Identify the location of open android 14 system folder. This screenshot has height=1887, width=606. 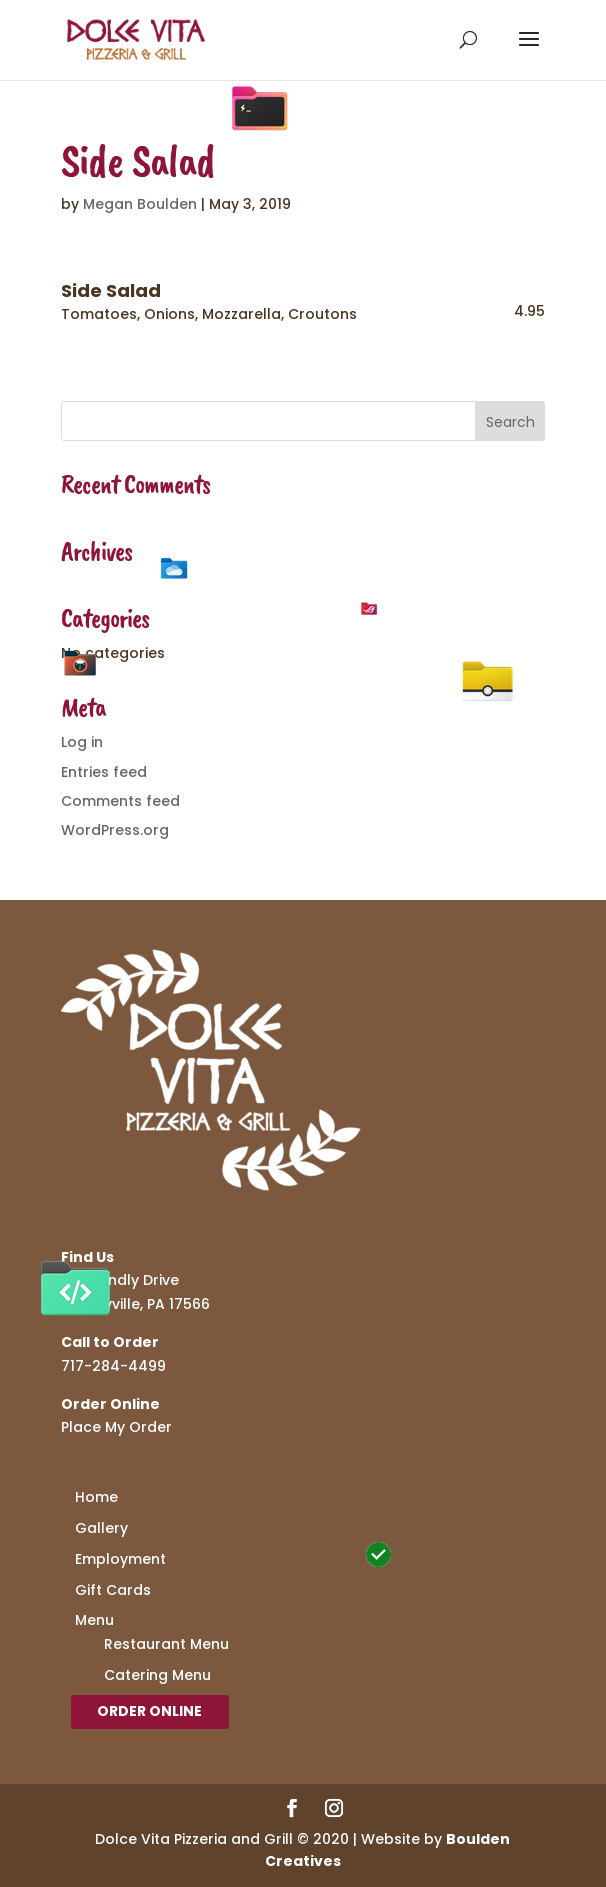
(80, 664).